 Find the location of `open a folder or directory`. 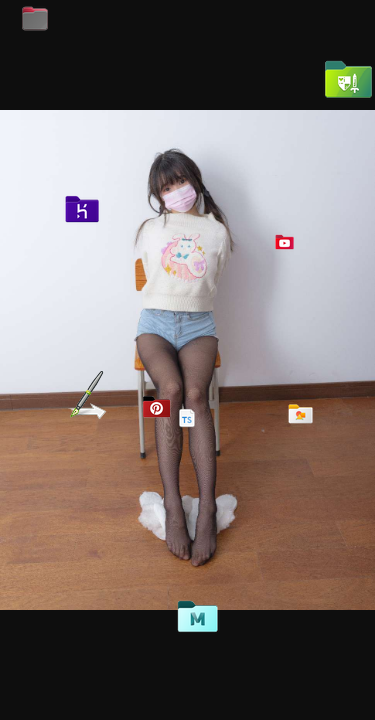

open a folder or directory is located at coordinates (35, 18).